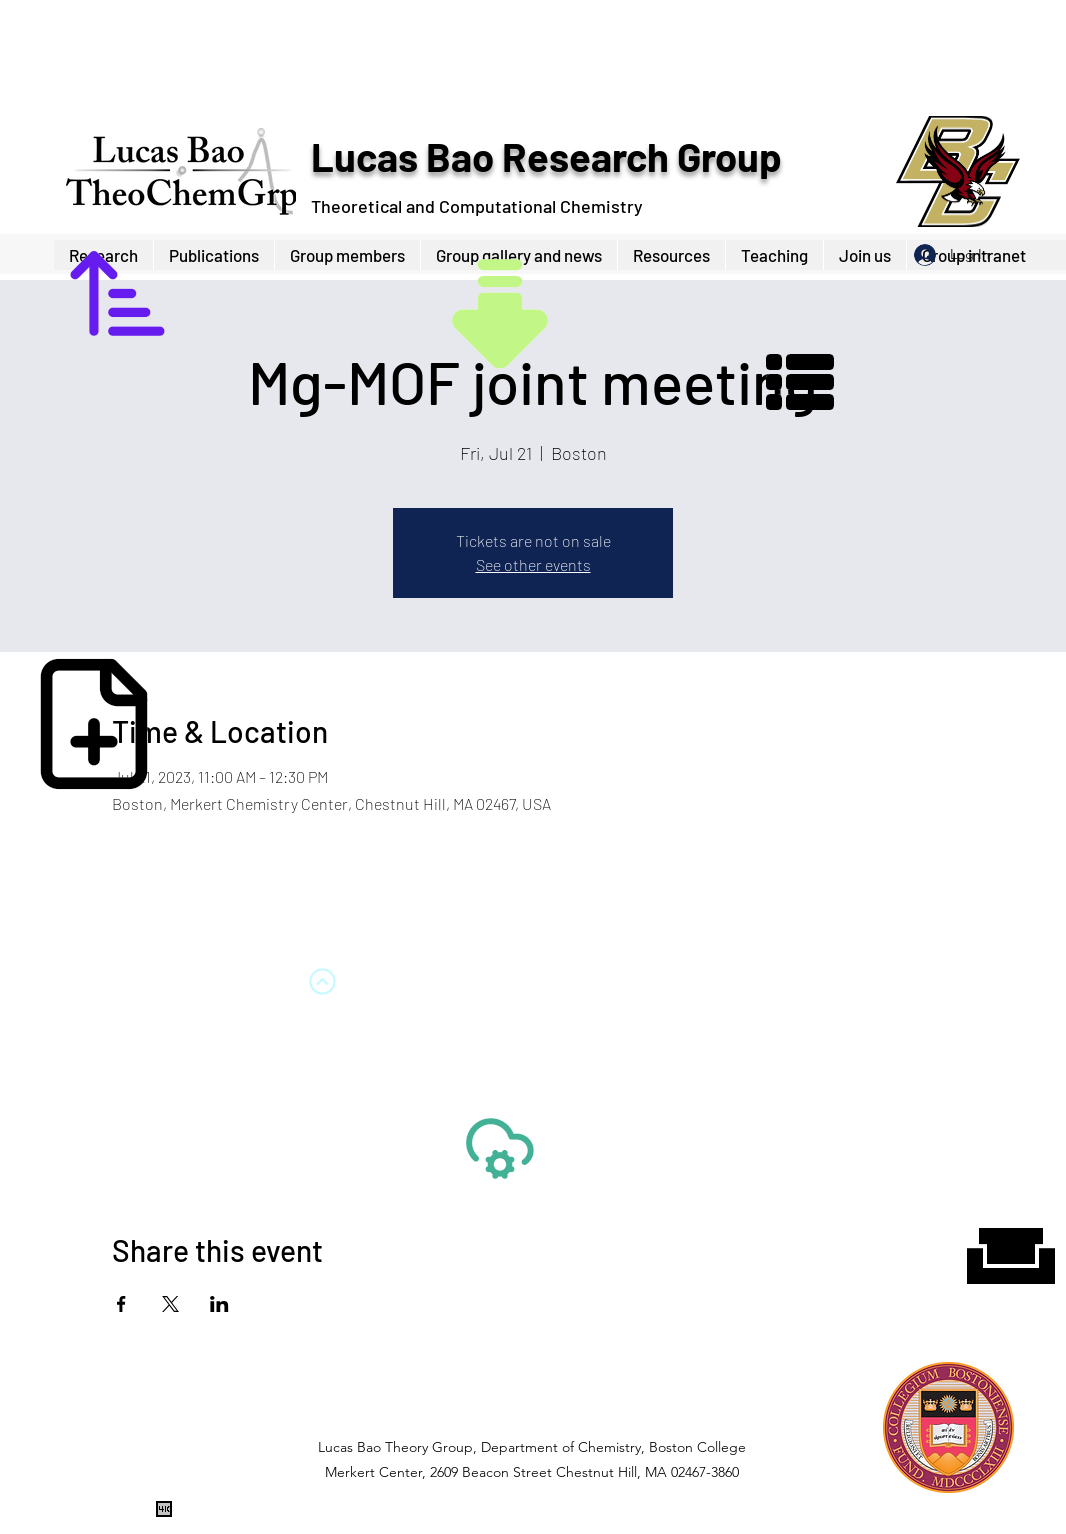 The image size is (1066, 1534). Describe the element at coordinates (802, 382) in the screenshot. I see `switch to list view` at that location.